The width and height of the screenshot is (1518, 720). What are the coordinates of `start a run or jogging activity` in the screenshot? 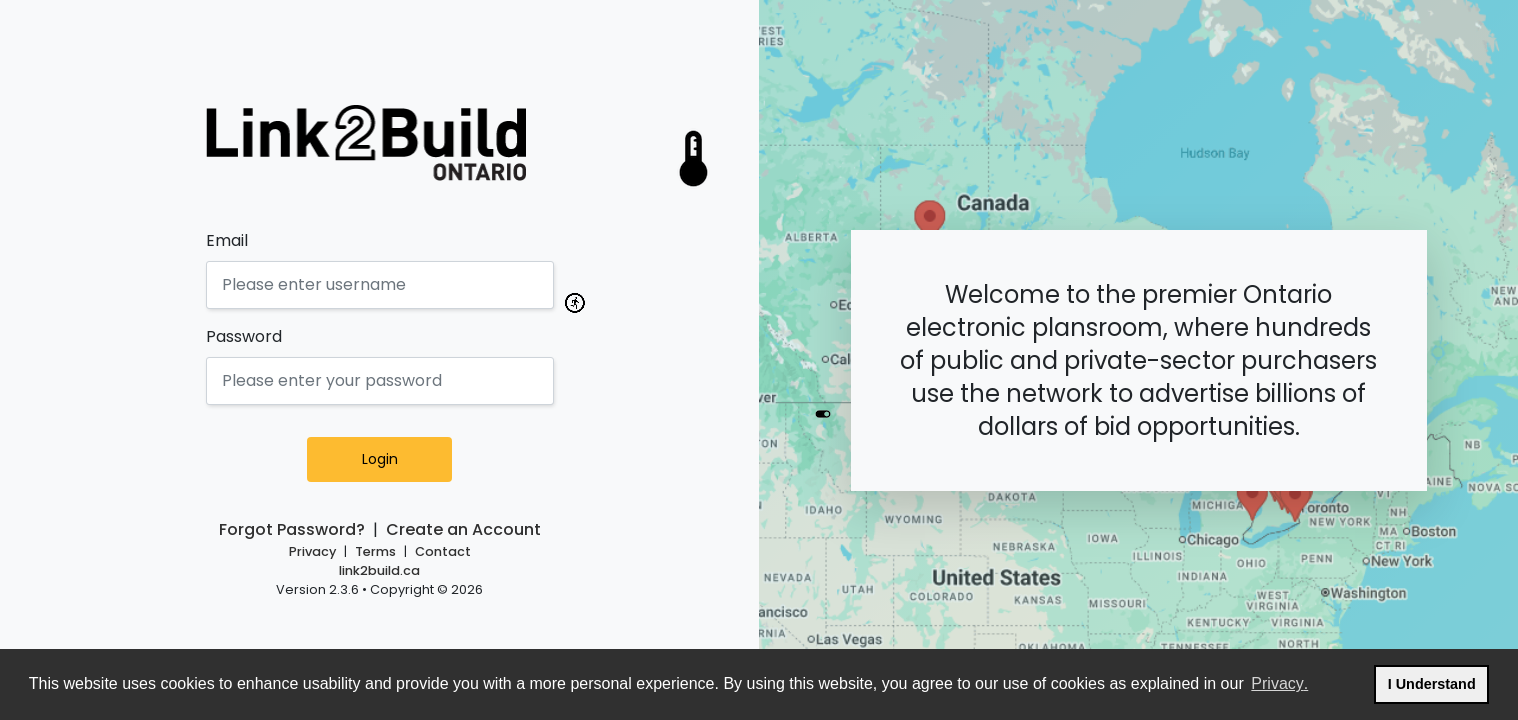 It's located at (575, 303).